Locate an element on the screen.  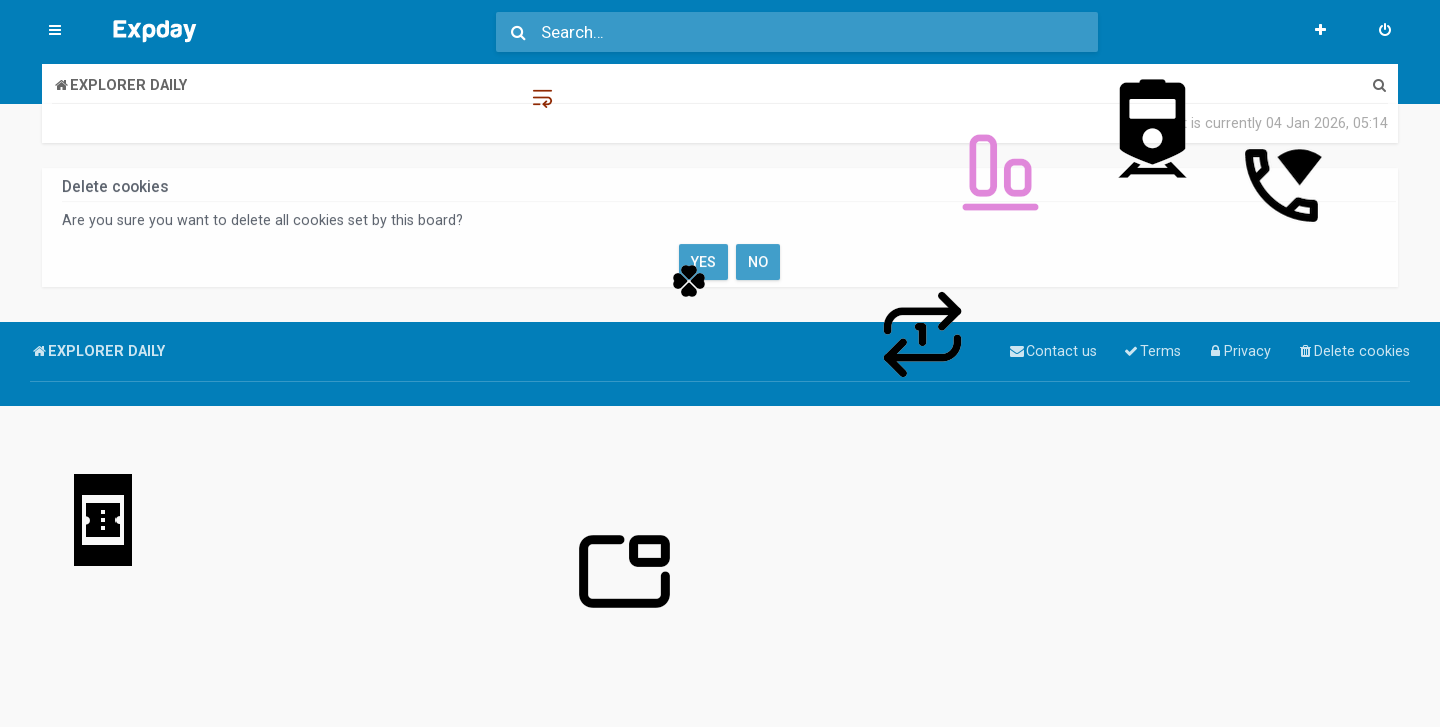
repeat current track once is located at coordinates (922, 334).